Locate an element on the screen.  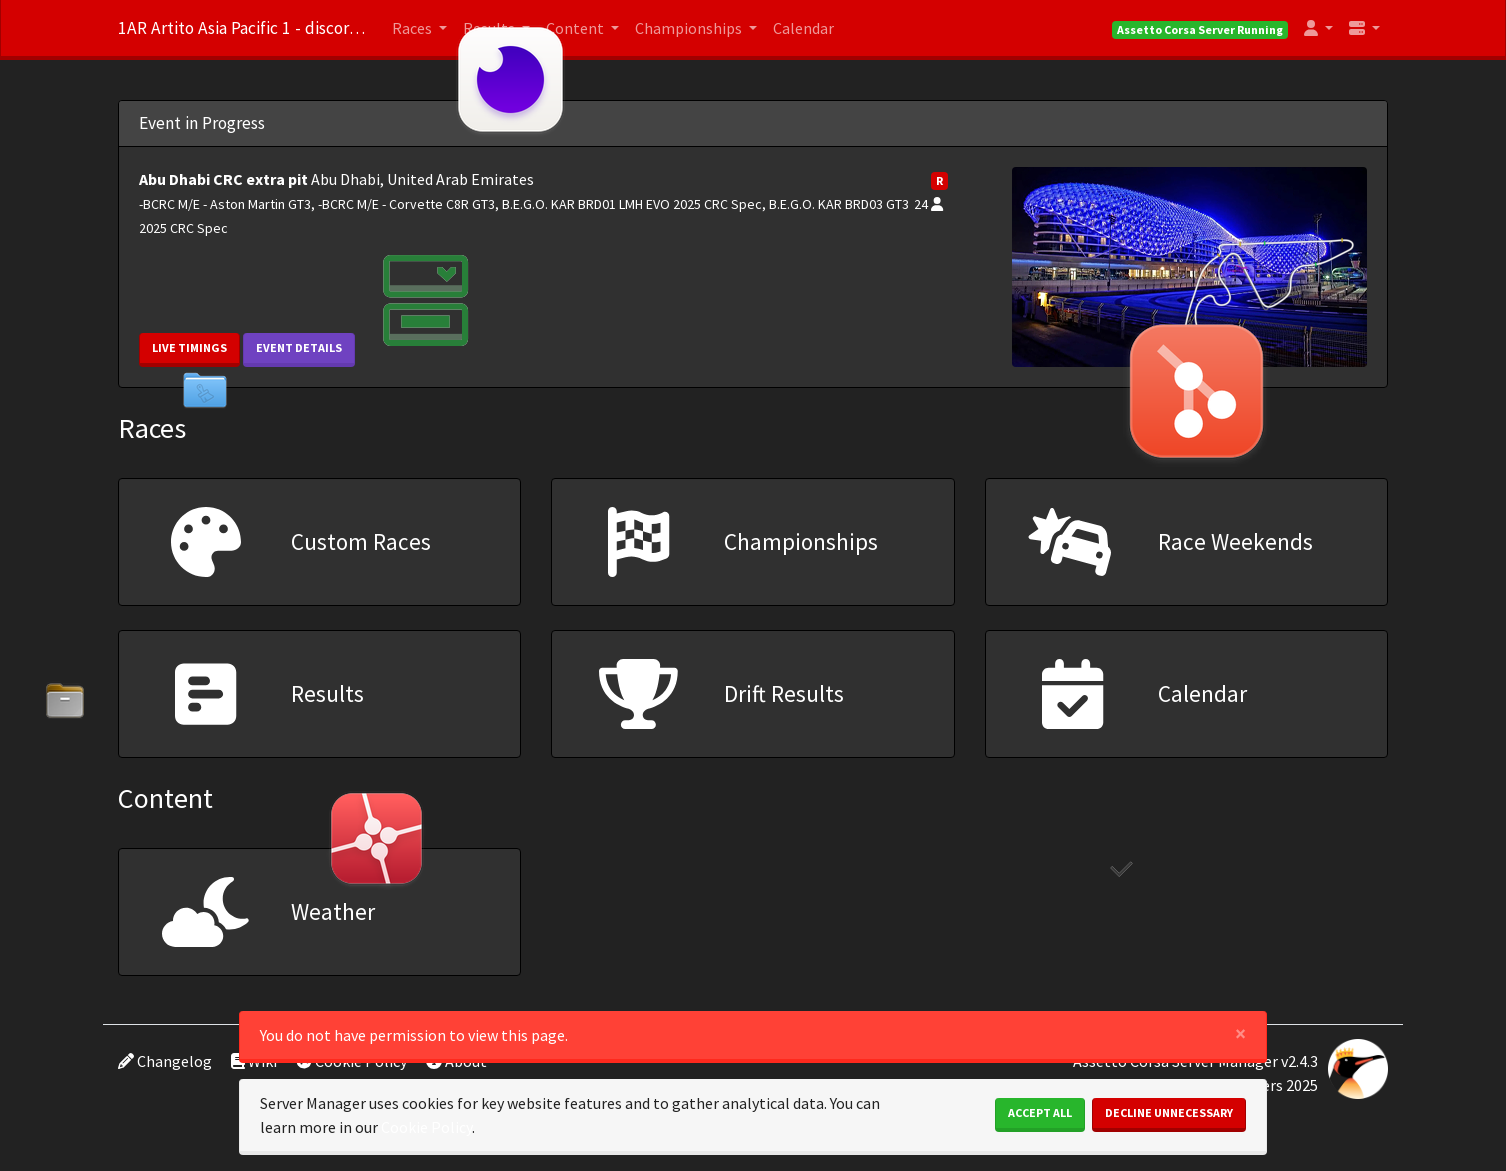
open insomnia api client is located at coordinates (510, 79).